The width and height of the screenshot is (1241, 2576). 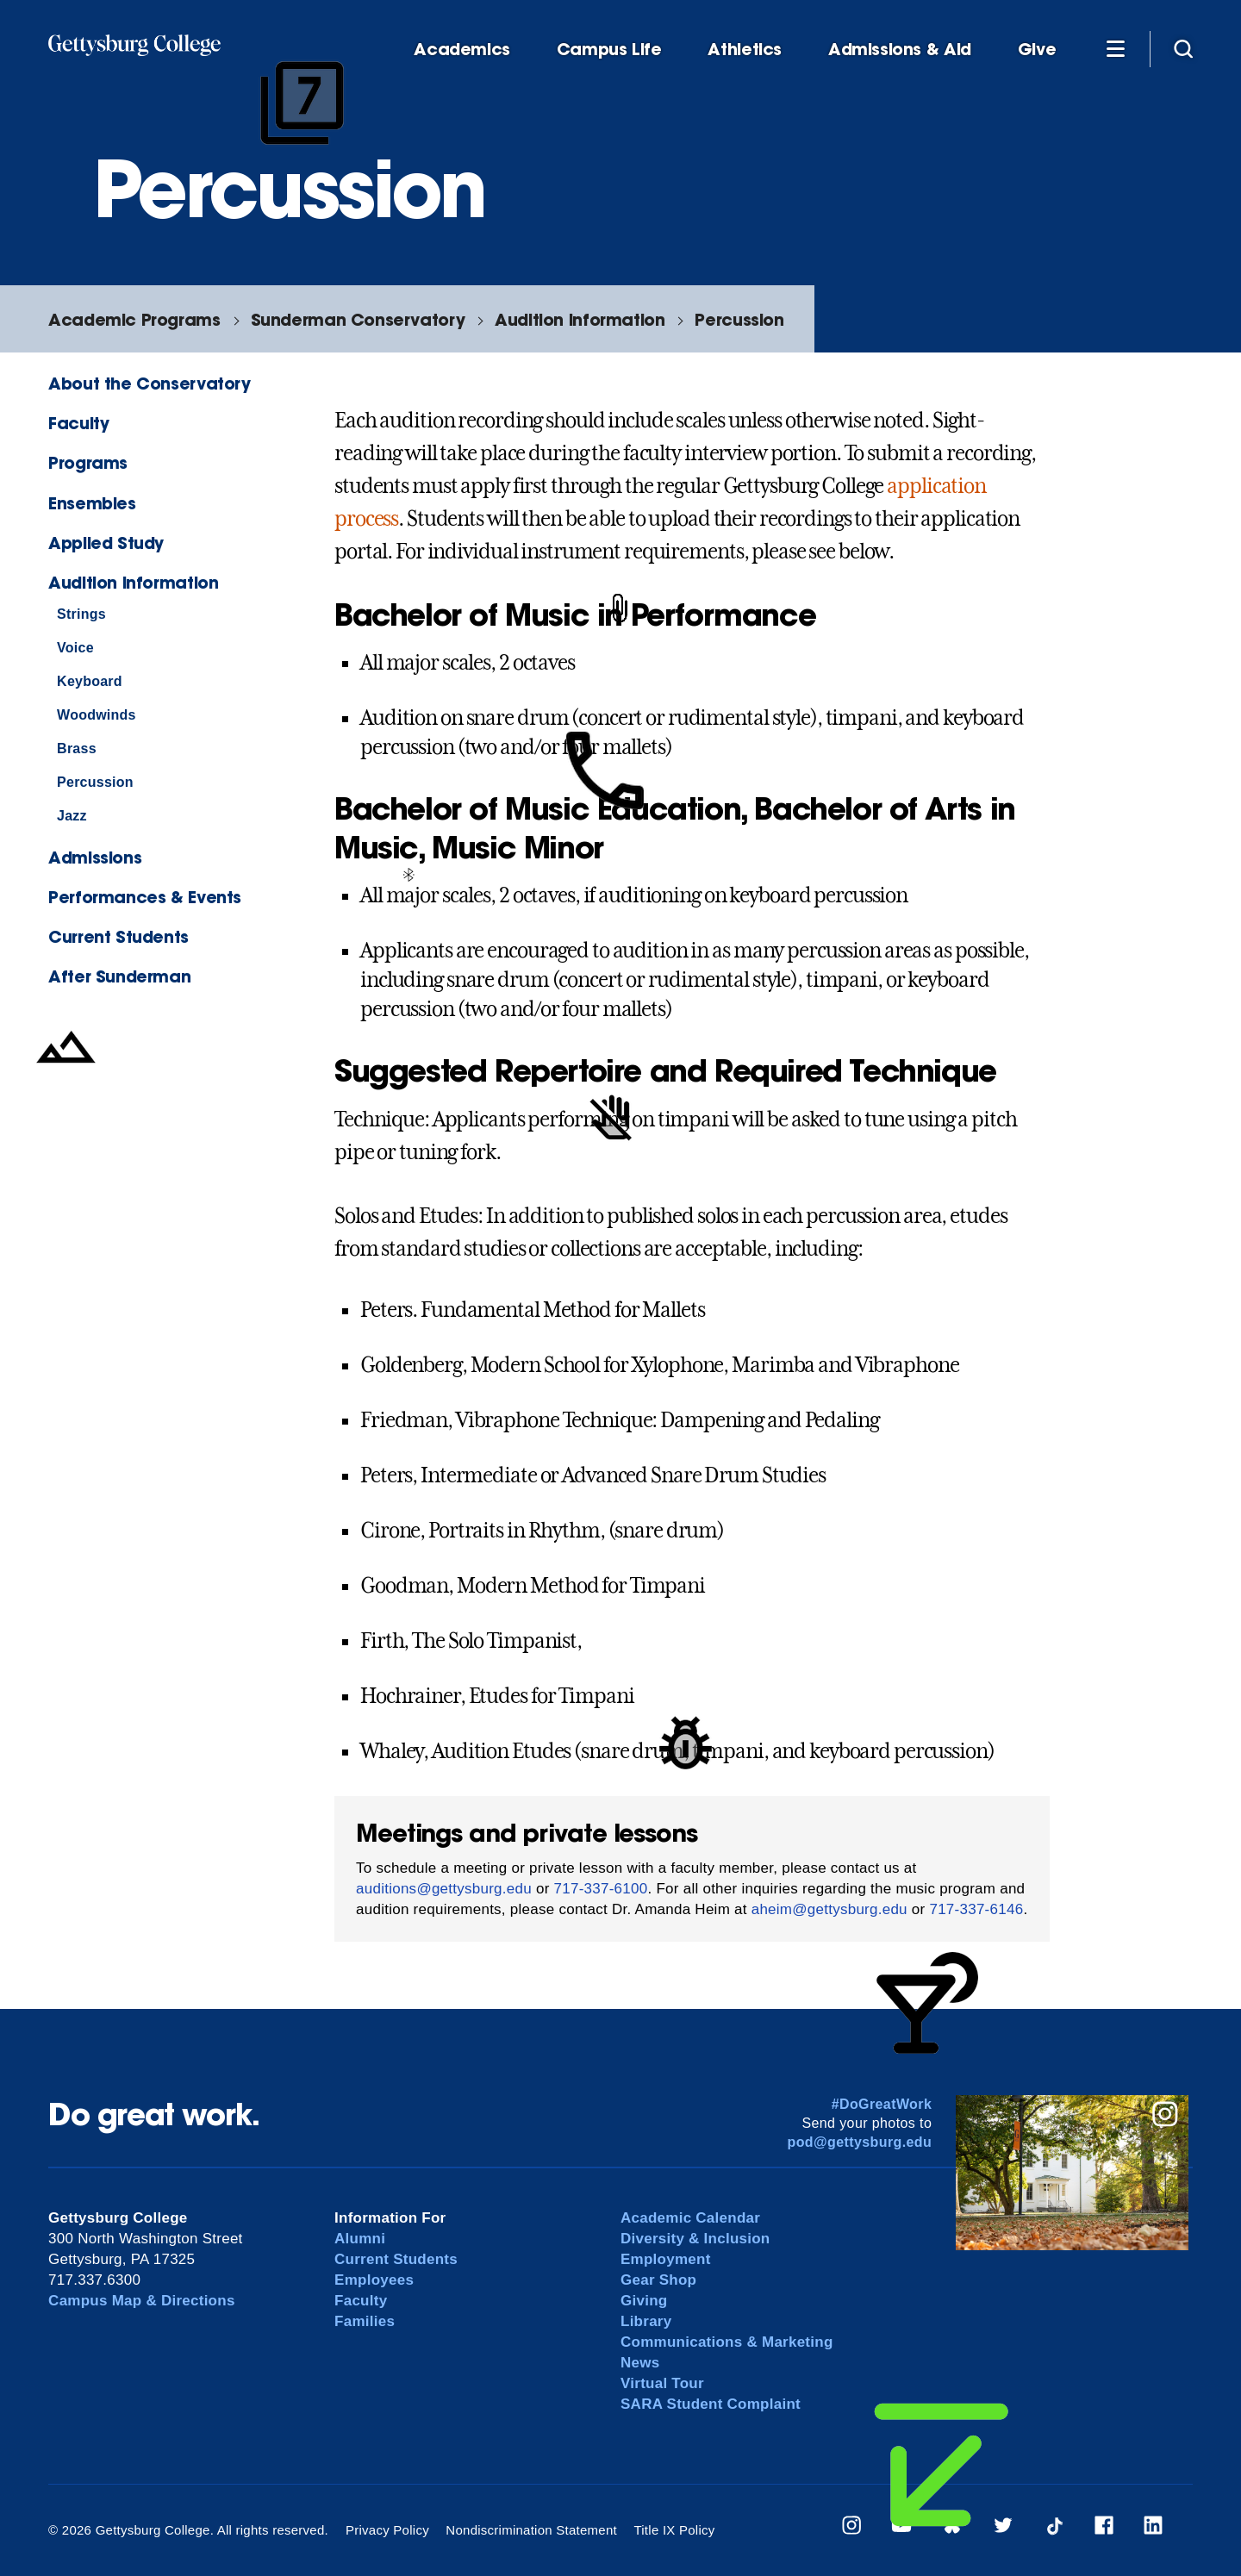 What do you see at coordinates (302, 103) in the screenshot?
I see `indicates item number 7 in a numbered list or gallery` at bounding box center [302, 103].